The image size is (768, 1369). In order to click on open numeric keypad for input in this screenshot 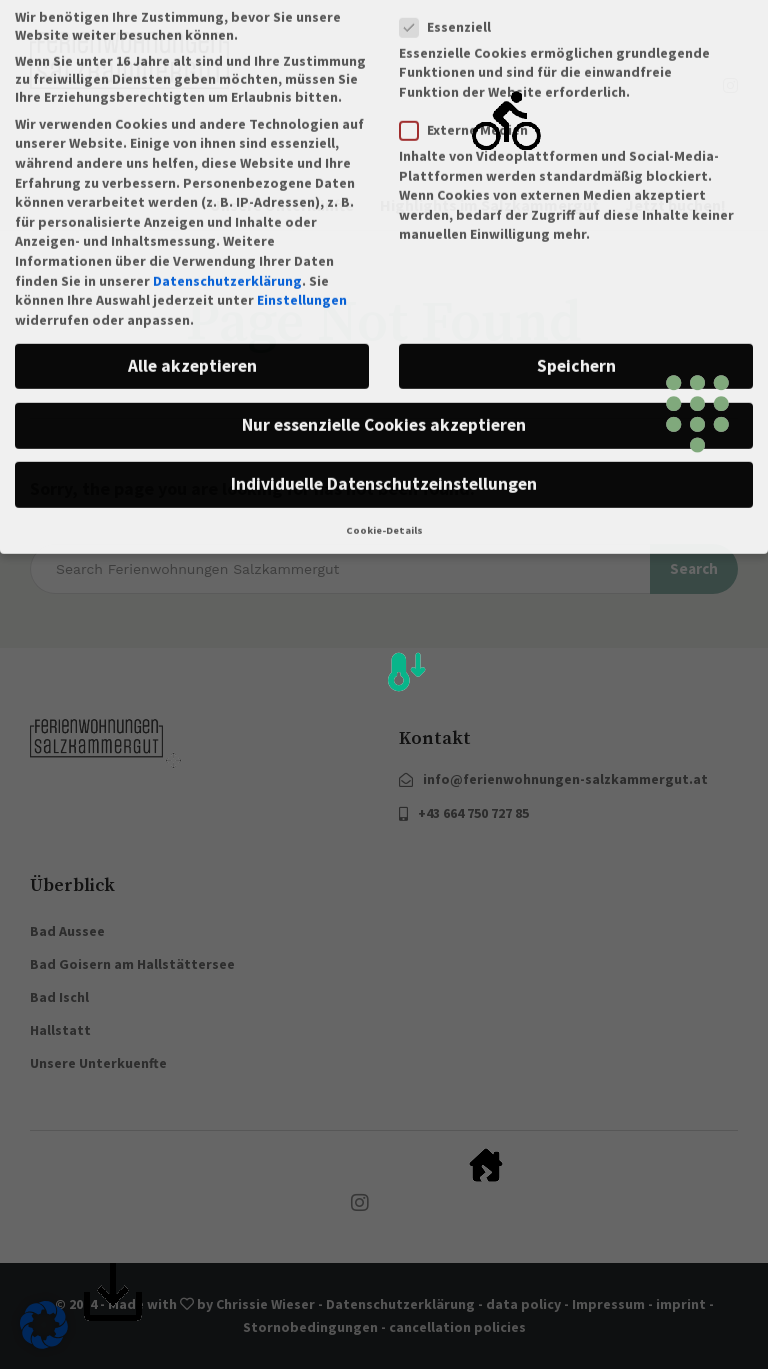, I will do `click(697, 412)`.